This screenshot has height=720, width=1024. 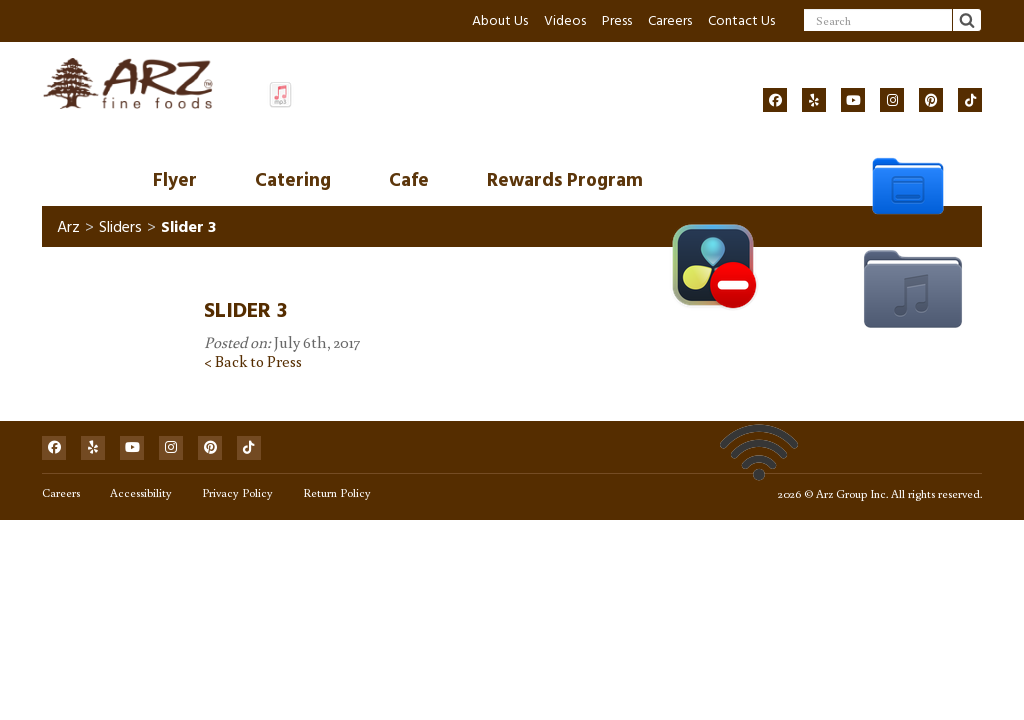 I want to click on an mp3 audio file, so click(x=280, y=94).